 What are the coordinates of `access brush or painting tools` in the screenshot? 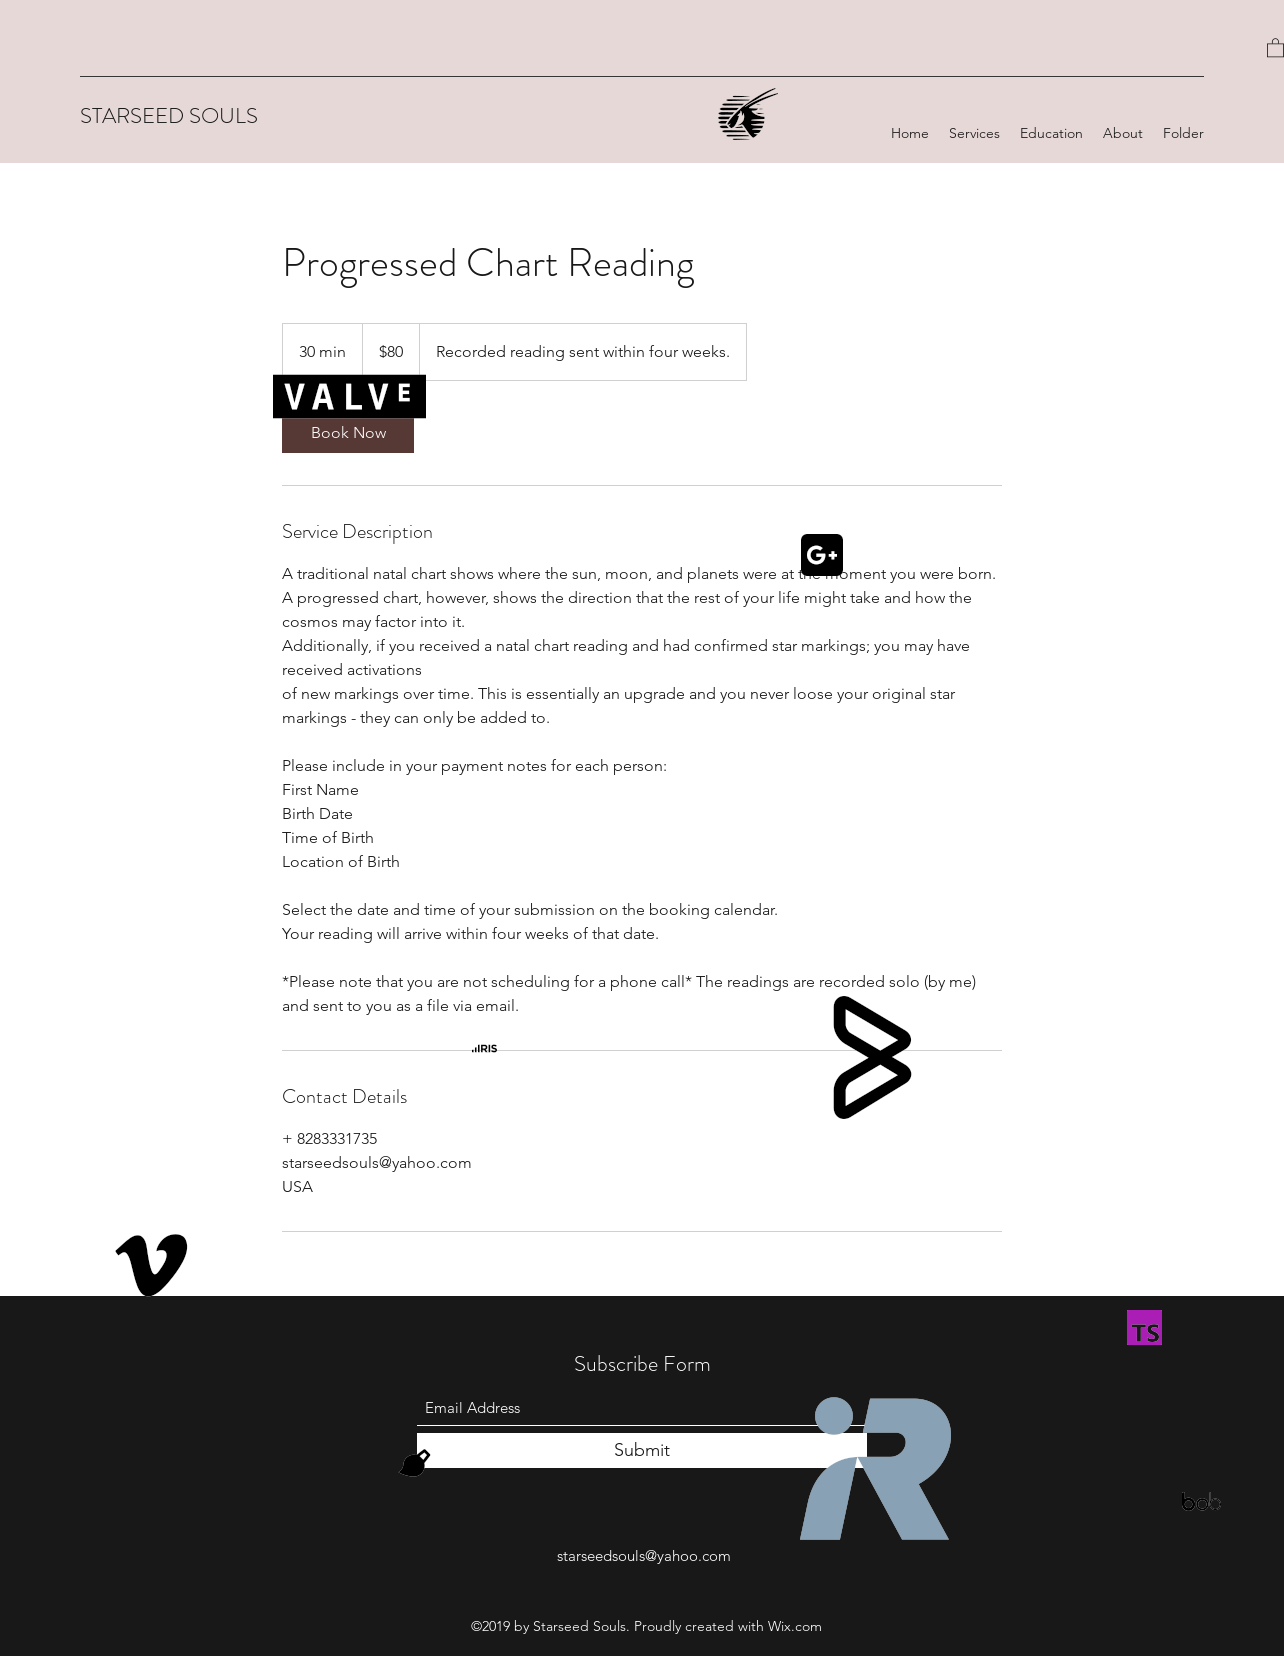 It's located at (414, 1463).